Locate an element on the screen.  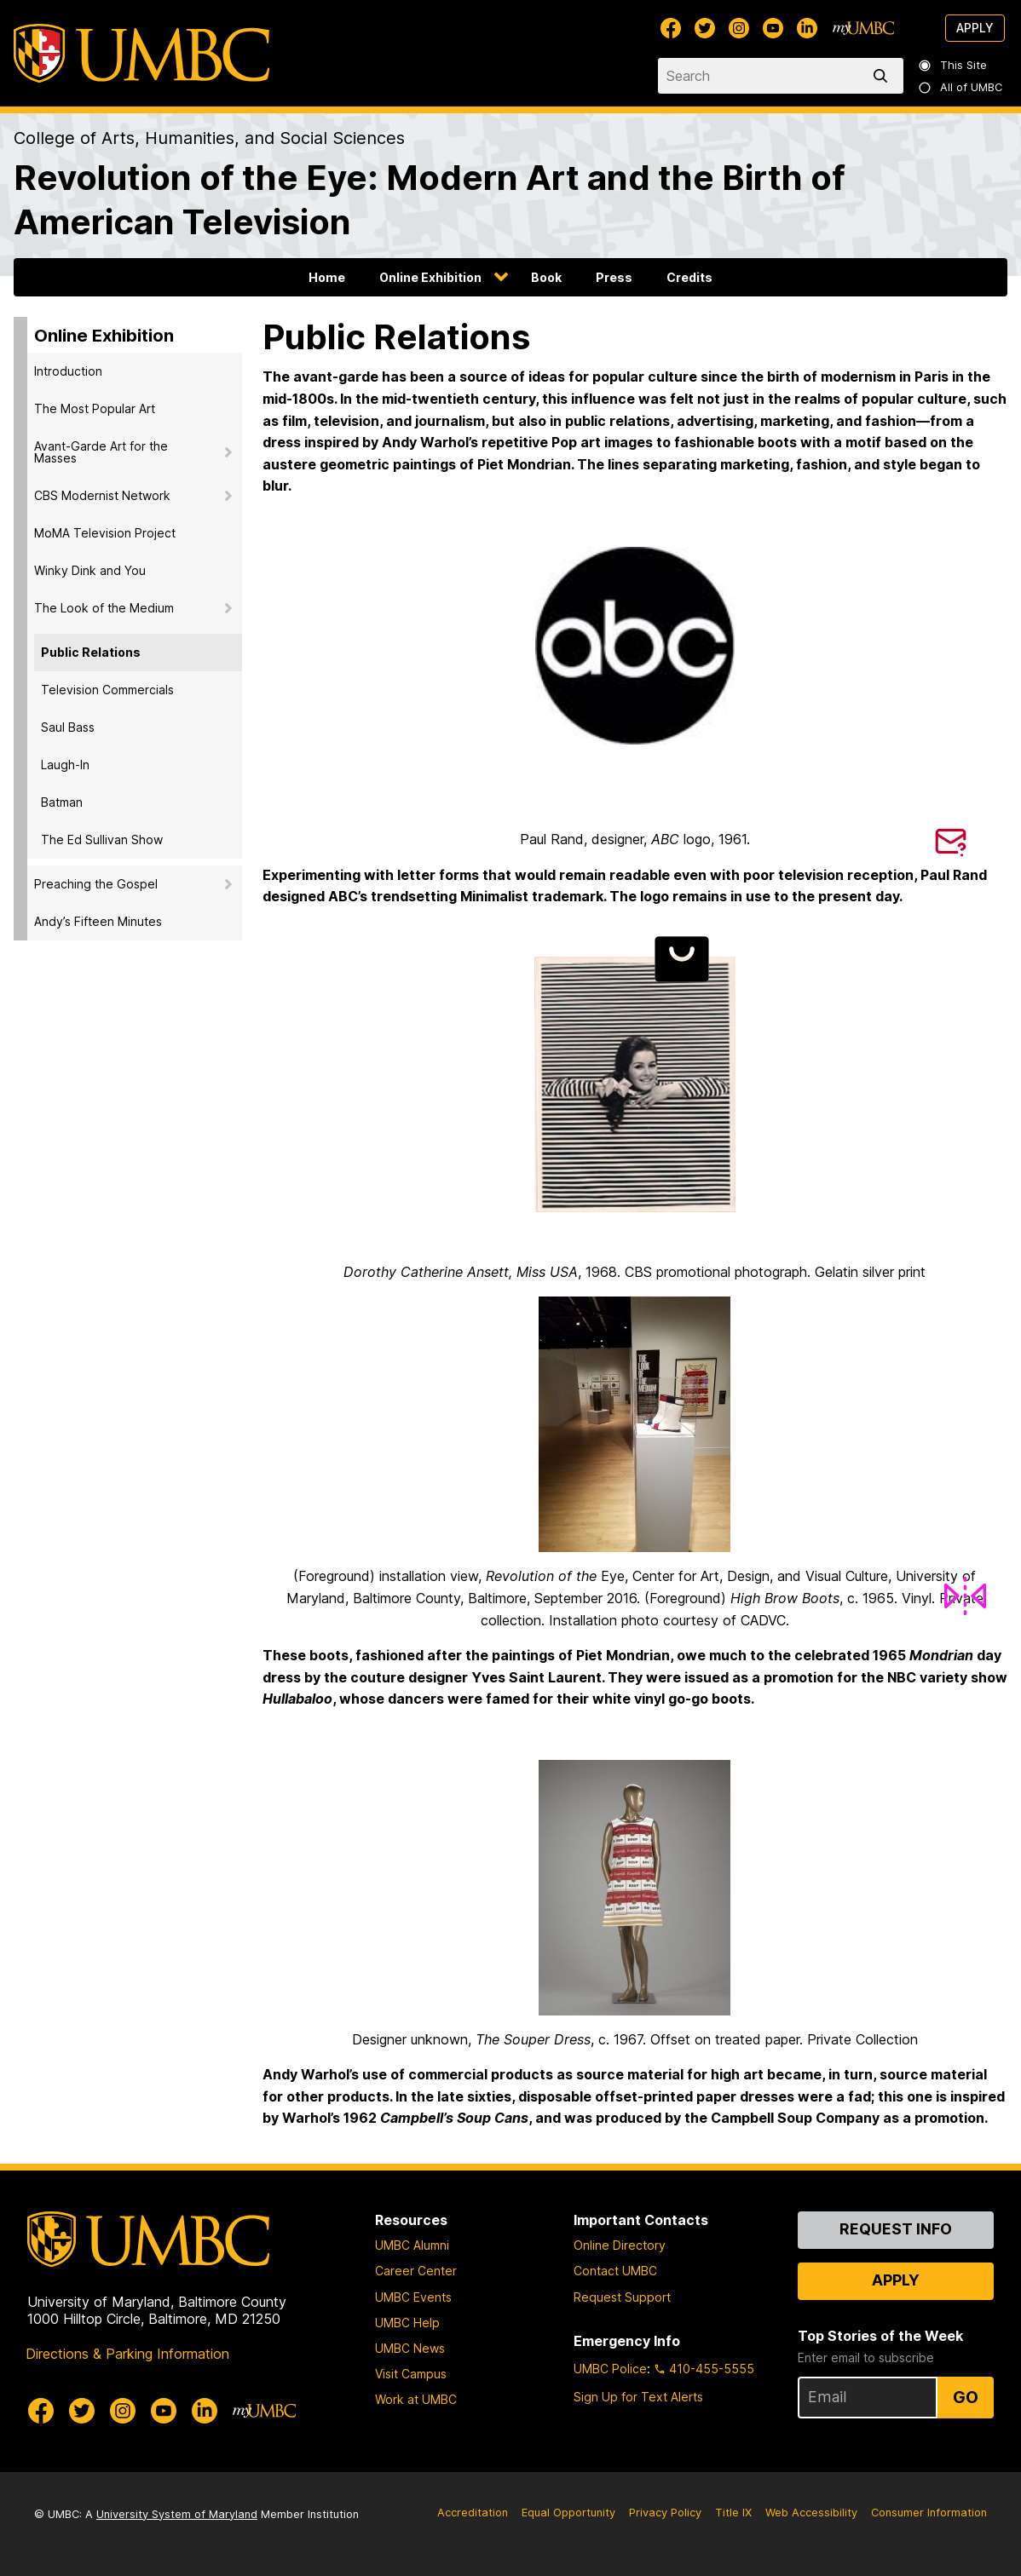
view your shopping bag is located at coordinates (682, 959).